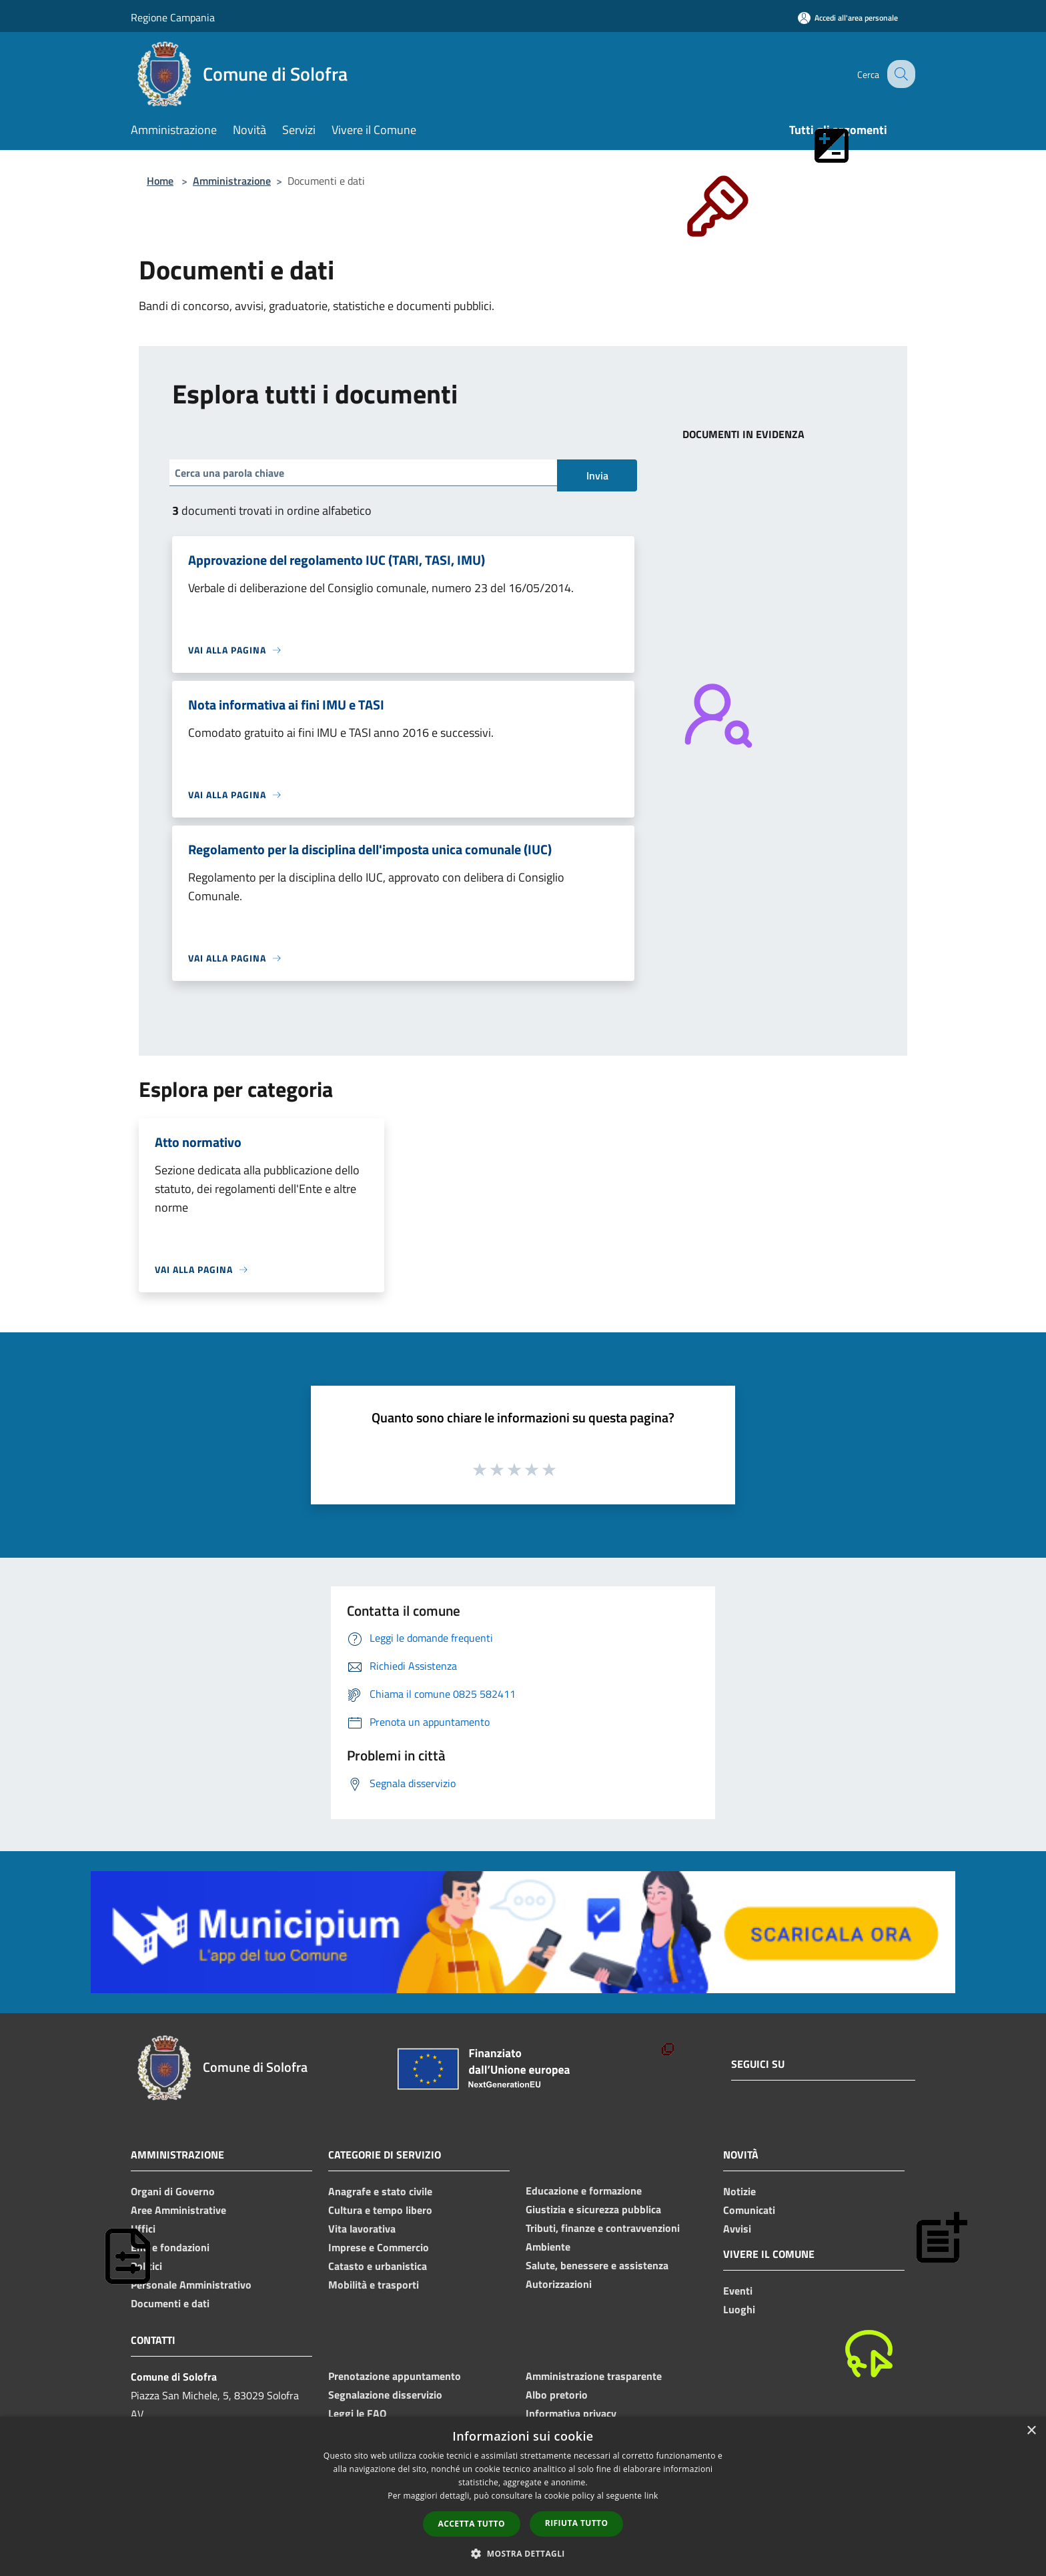 The height and width of the screenshot is (2576, 1046). What do you see at coordinates (718, 206) in the screenshot?
I see `access security or authentication settings` at bounding box center [718, 206].